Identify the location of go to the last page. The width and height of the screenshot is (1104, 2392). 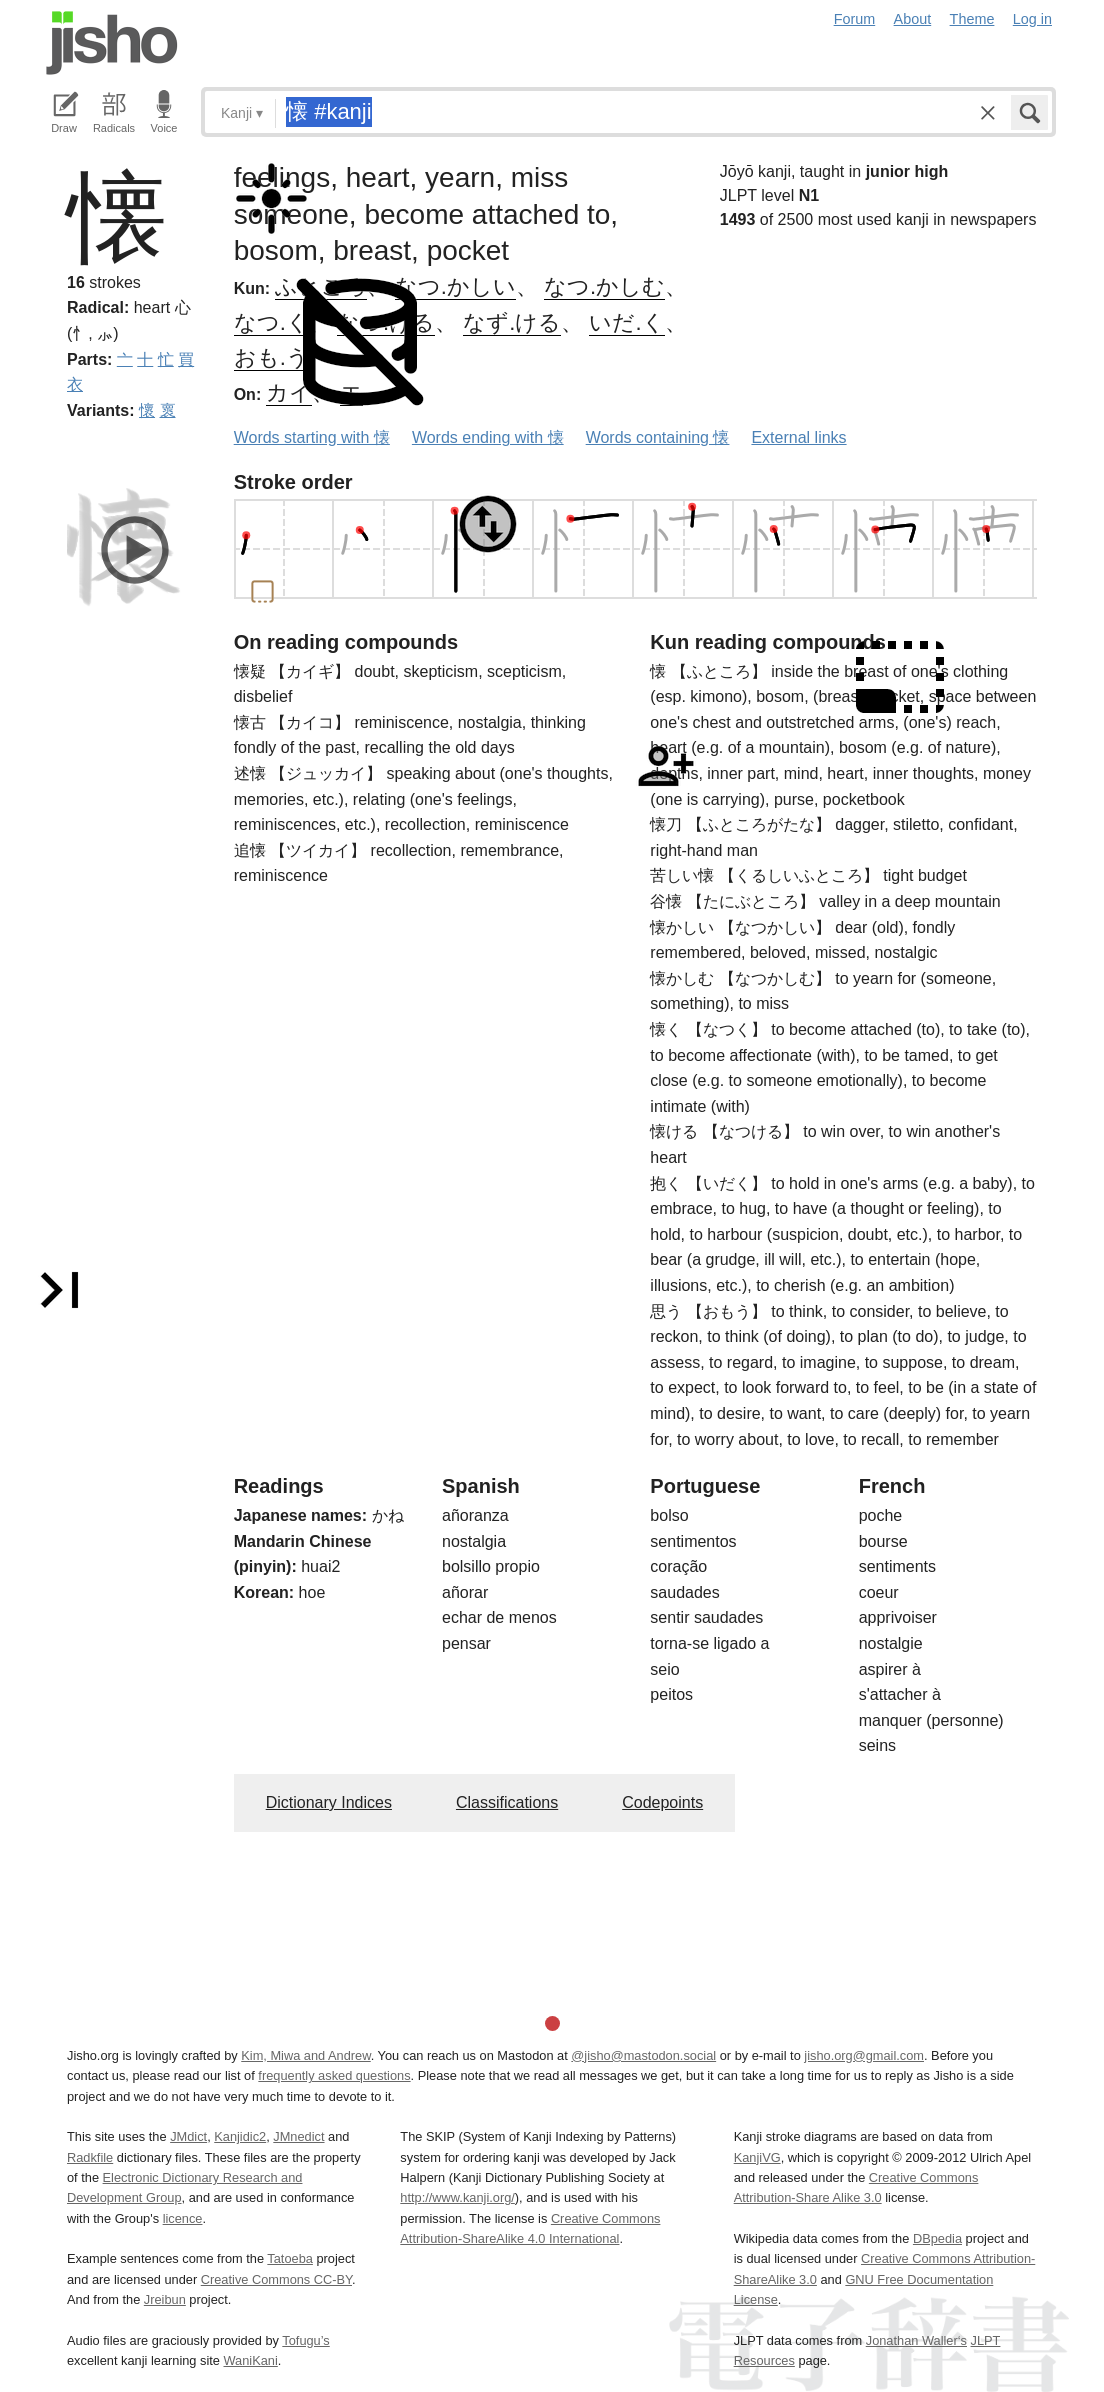
(60, 1290).